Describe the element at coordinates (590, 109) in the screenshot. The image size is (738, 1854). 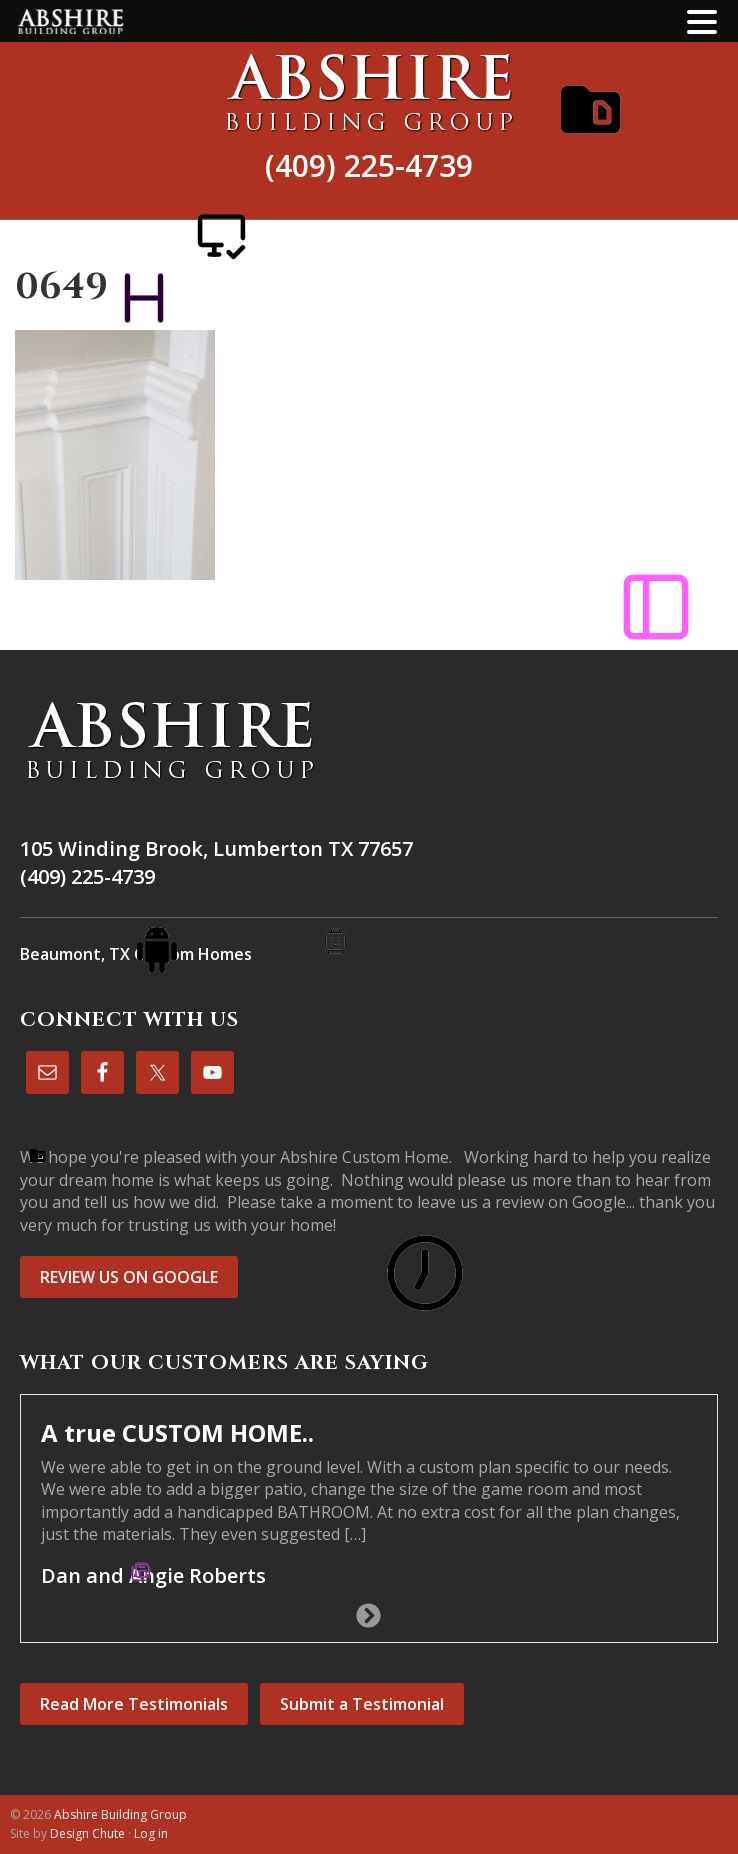
I see `access saved code snippets` at that location.